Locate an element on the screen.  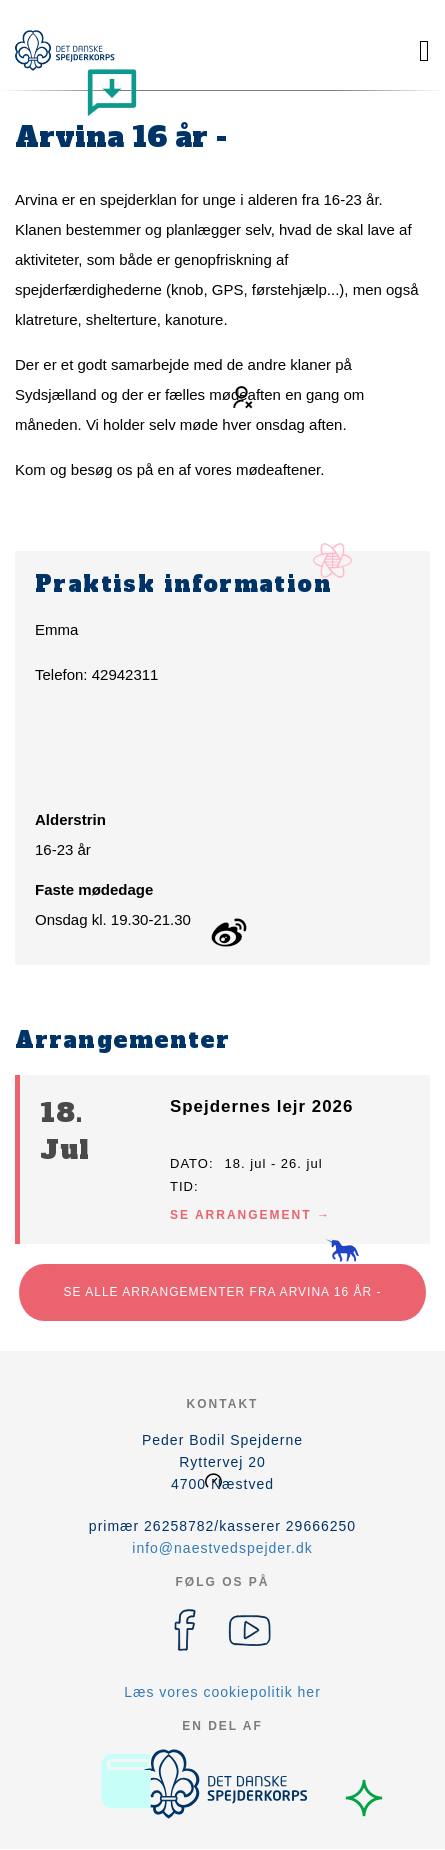
open Google Gemini AI assistant is located at coordinates (364, 1798).